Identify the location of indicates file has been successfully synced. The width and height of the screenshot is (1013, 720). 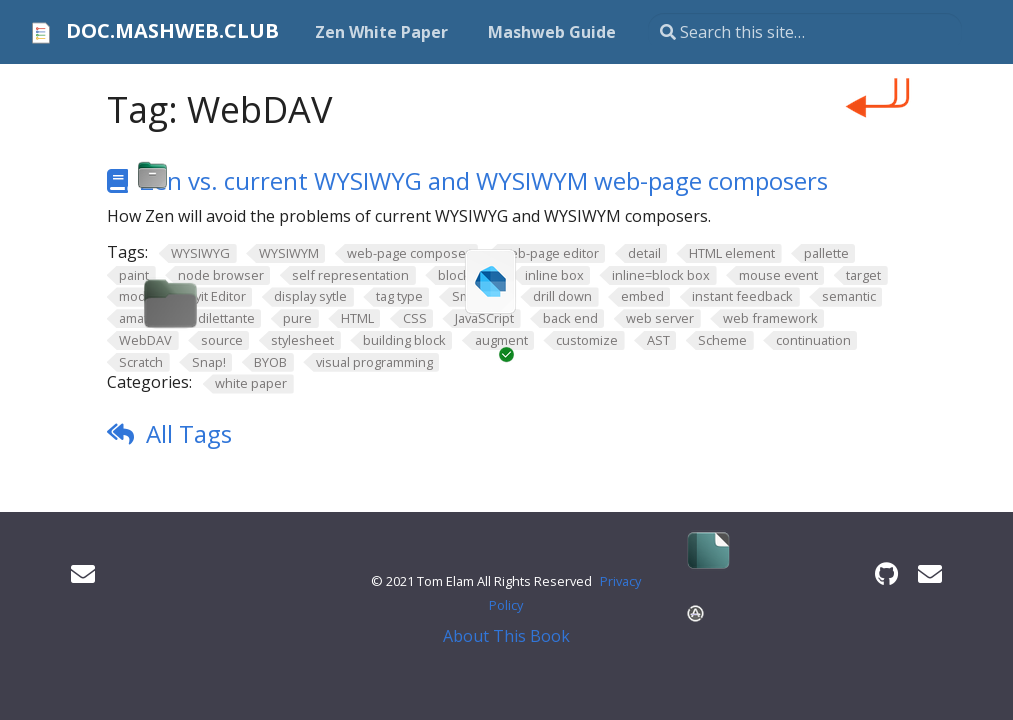
(506, 354).